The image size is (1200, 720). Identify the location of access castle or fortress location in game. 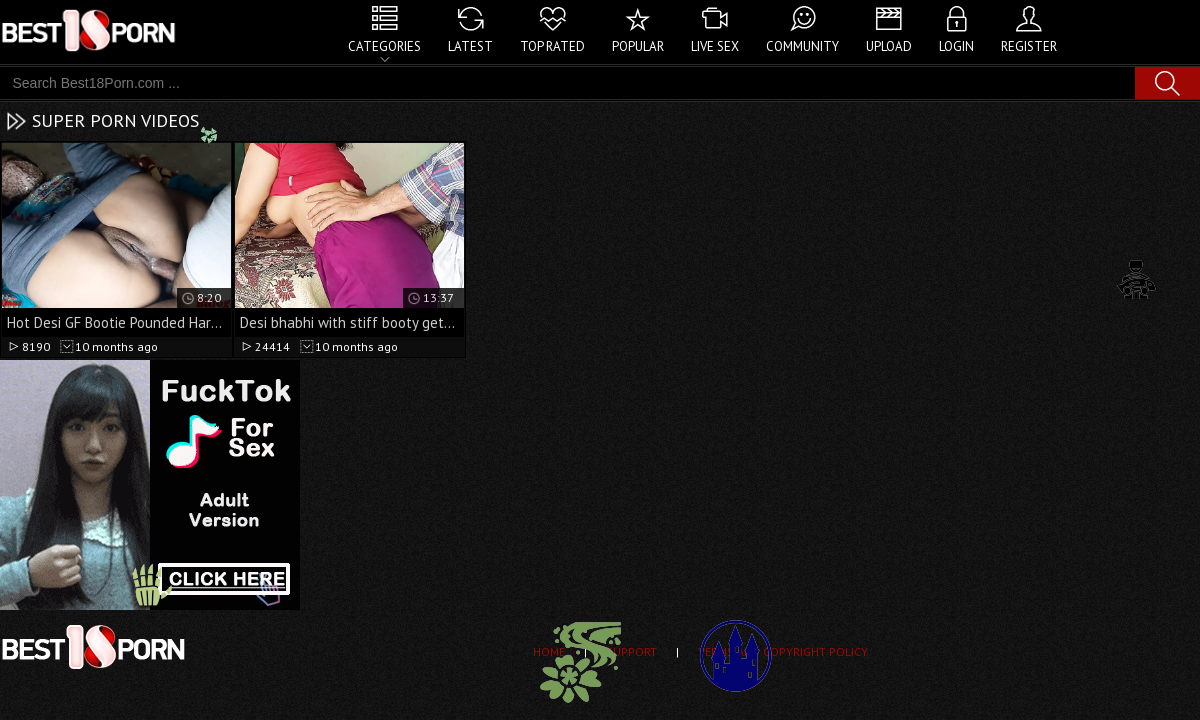
(736, 656).